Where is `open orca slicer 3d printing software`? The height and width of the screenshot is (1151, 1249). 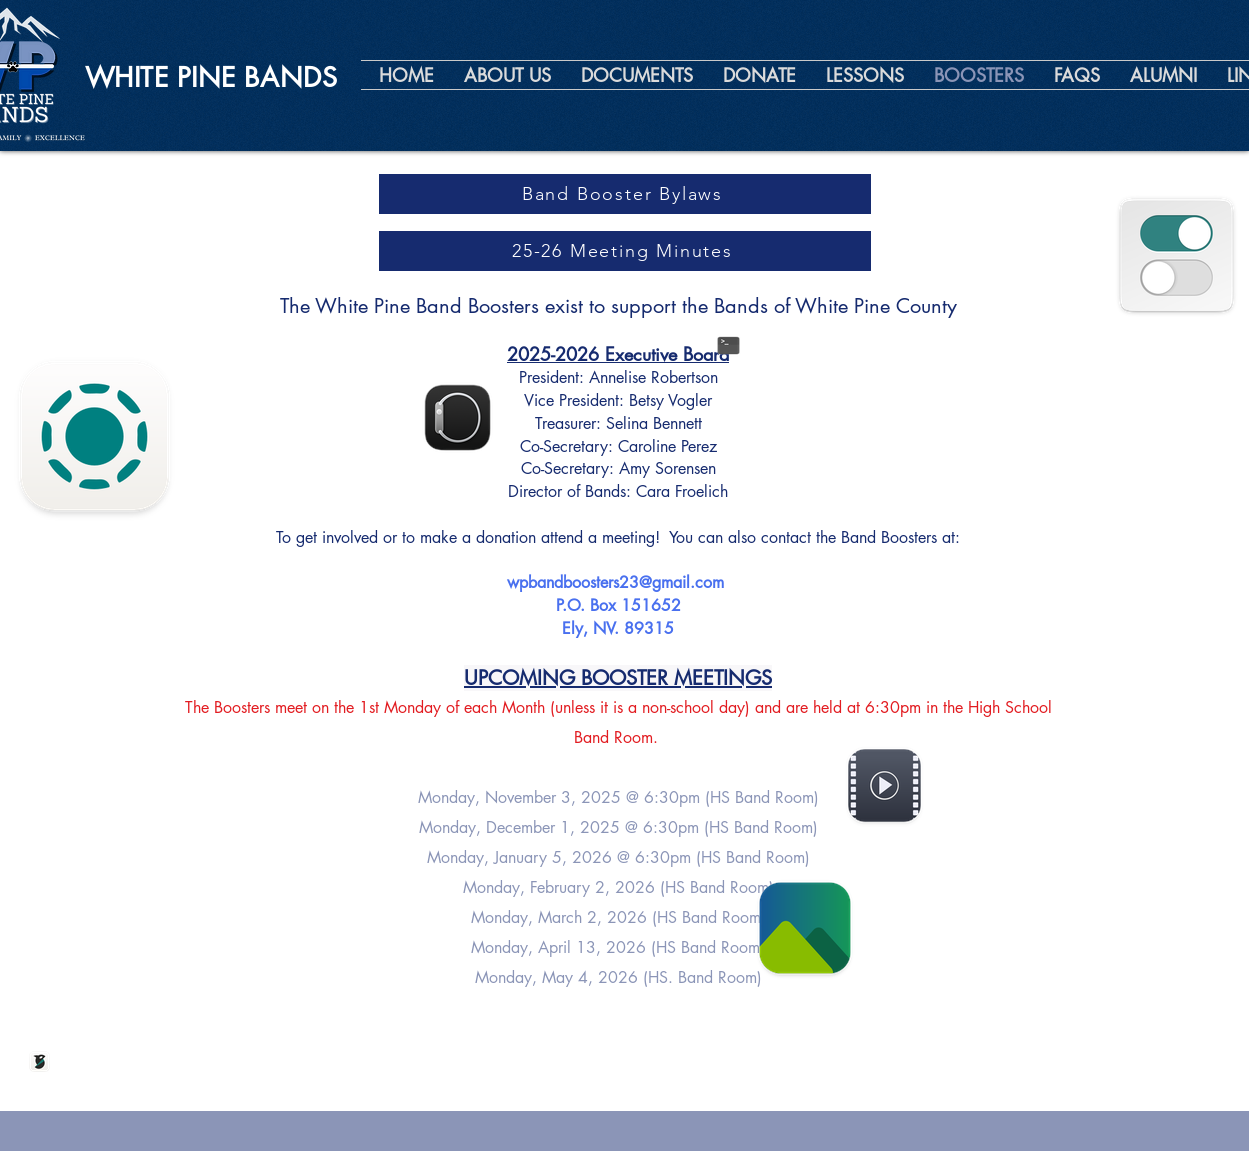
open orca slicer 3d printing software is located at coordinates (39, 1061).